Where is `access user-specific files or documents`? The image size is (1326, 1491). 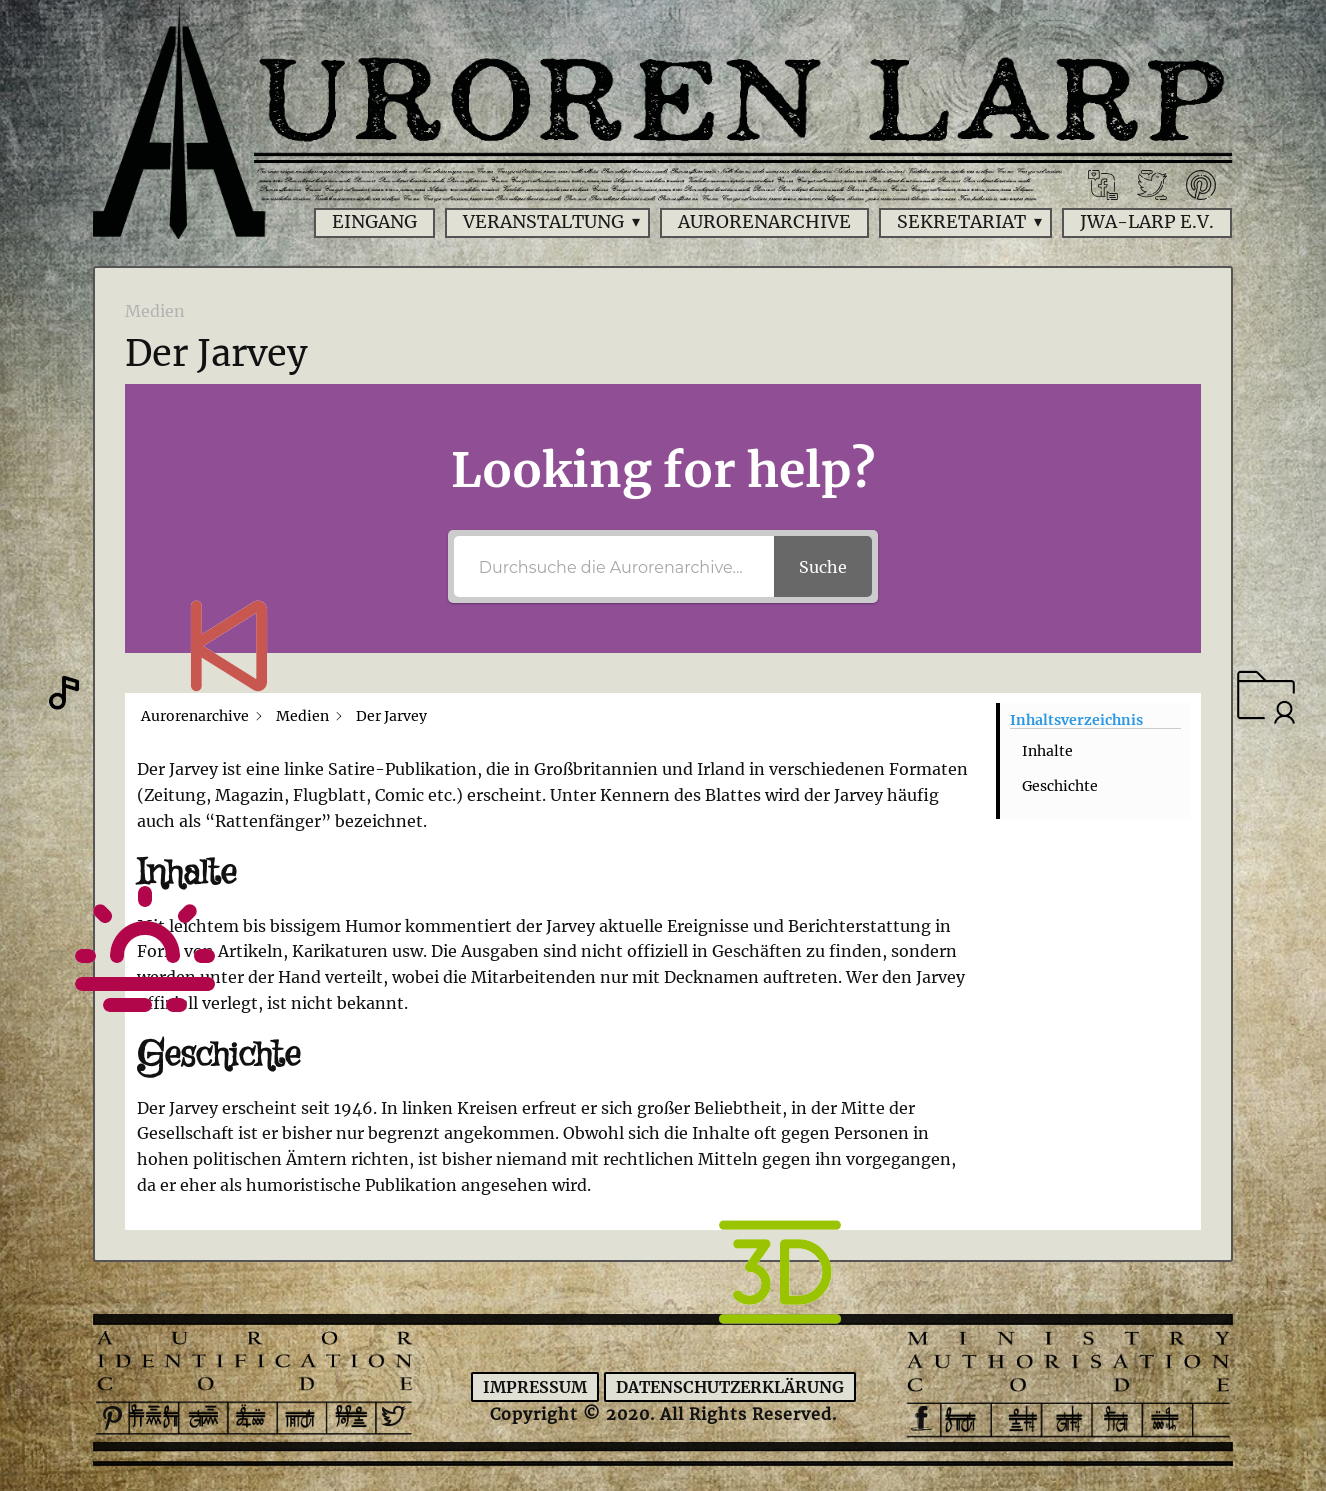 access user-specific files or documents is located at coordinates (1266, 695).